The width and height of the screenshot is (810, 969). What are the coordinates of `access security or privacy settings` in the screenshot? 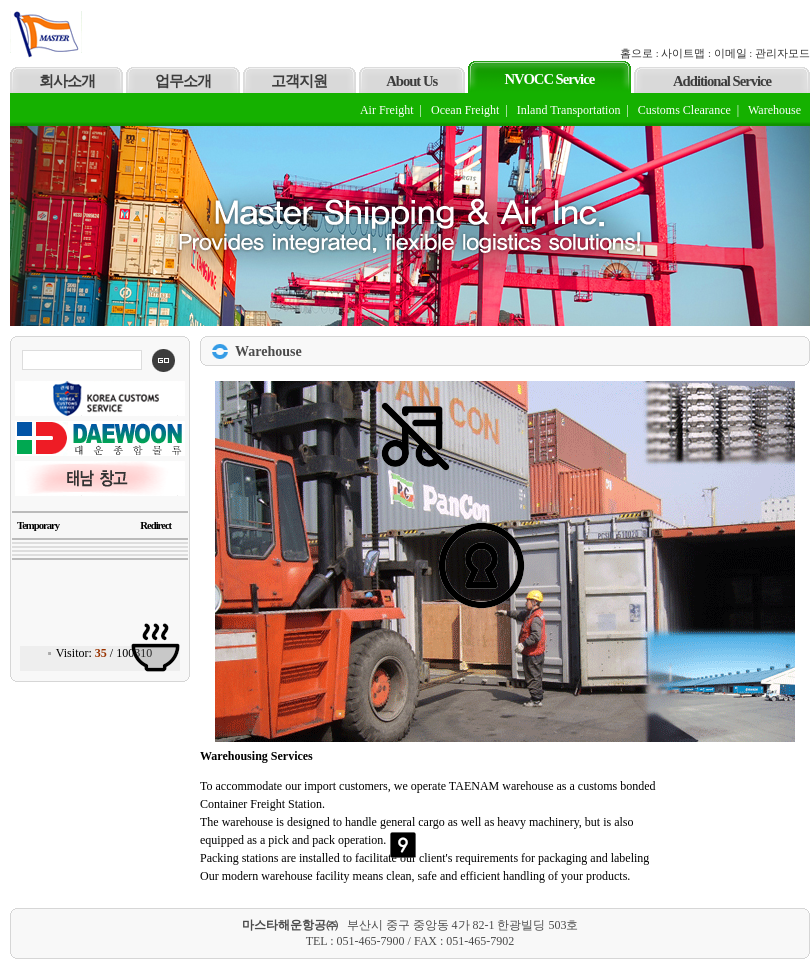 It's located at (481, 565).